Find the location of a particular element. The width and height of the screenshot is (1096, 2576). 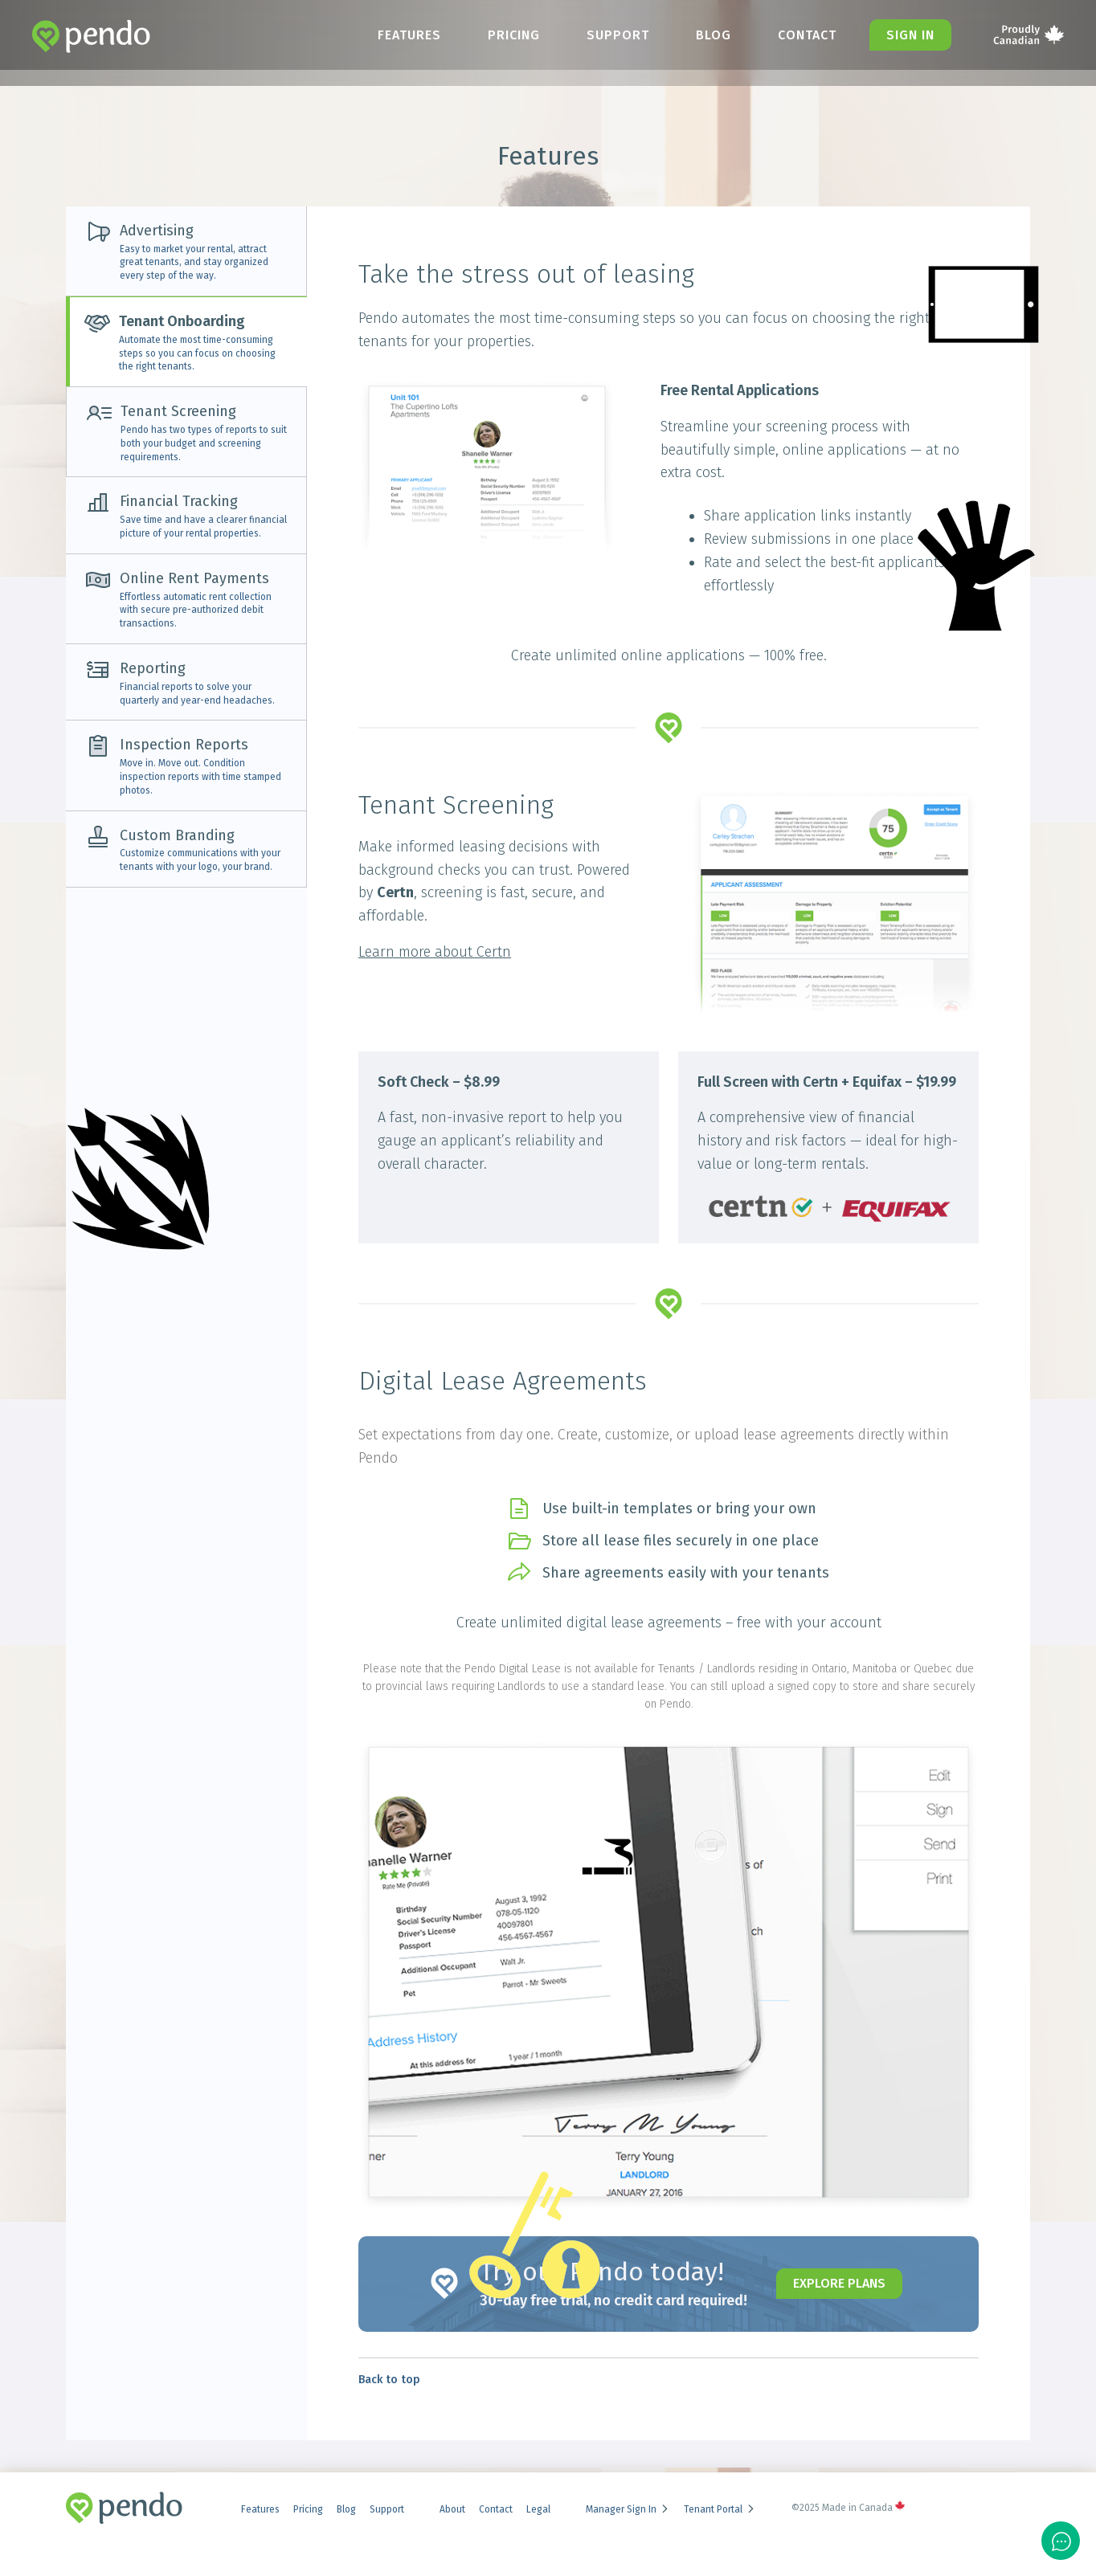

indicates a designated smoking area is located at coordinates (607, 1864).